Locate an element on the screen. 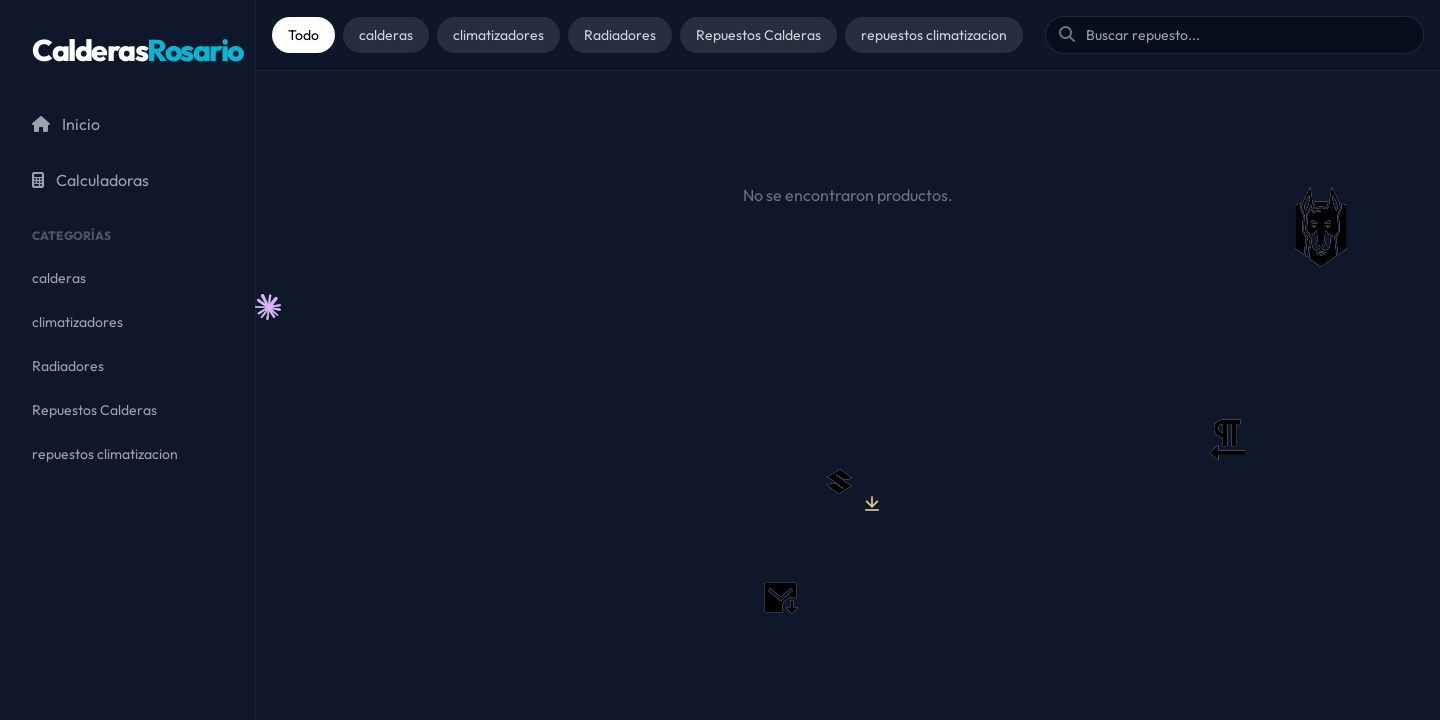 This screenshot has width=1440, height=720. switch text direction to right-to-left is located at coordinates (1229, 439).